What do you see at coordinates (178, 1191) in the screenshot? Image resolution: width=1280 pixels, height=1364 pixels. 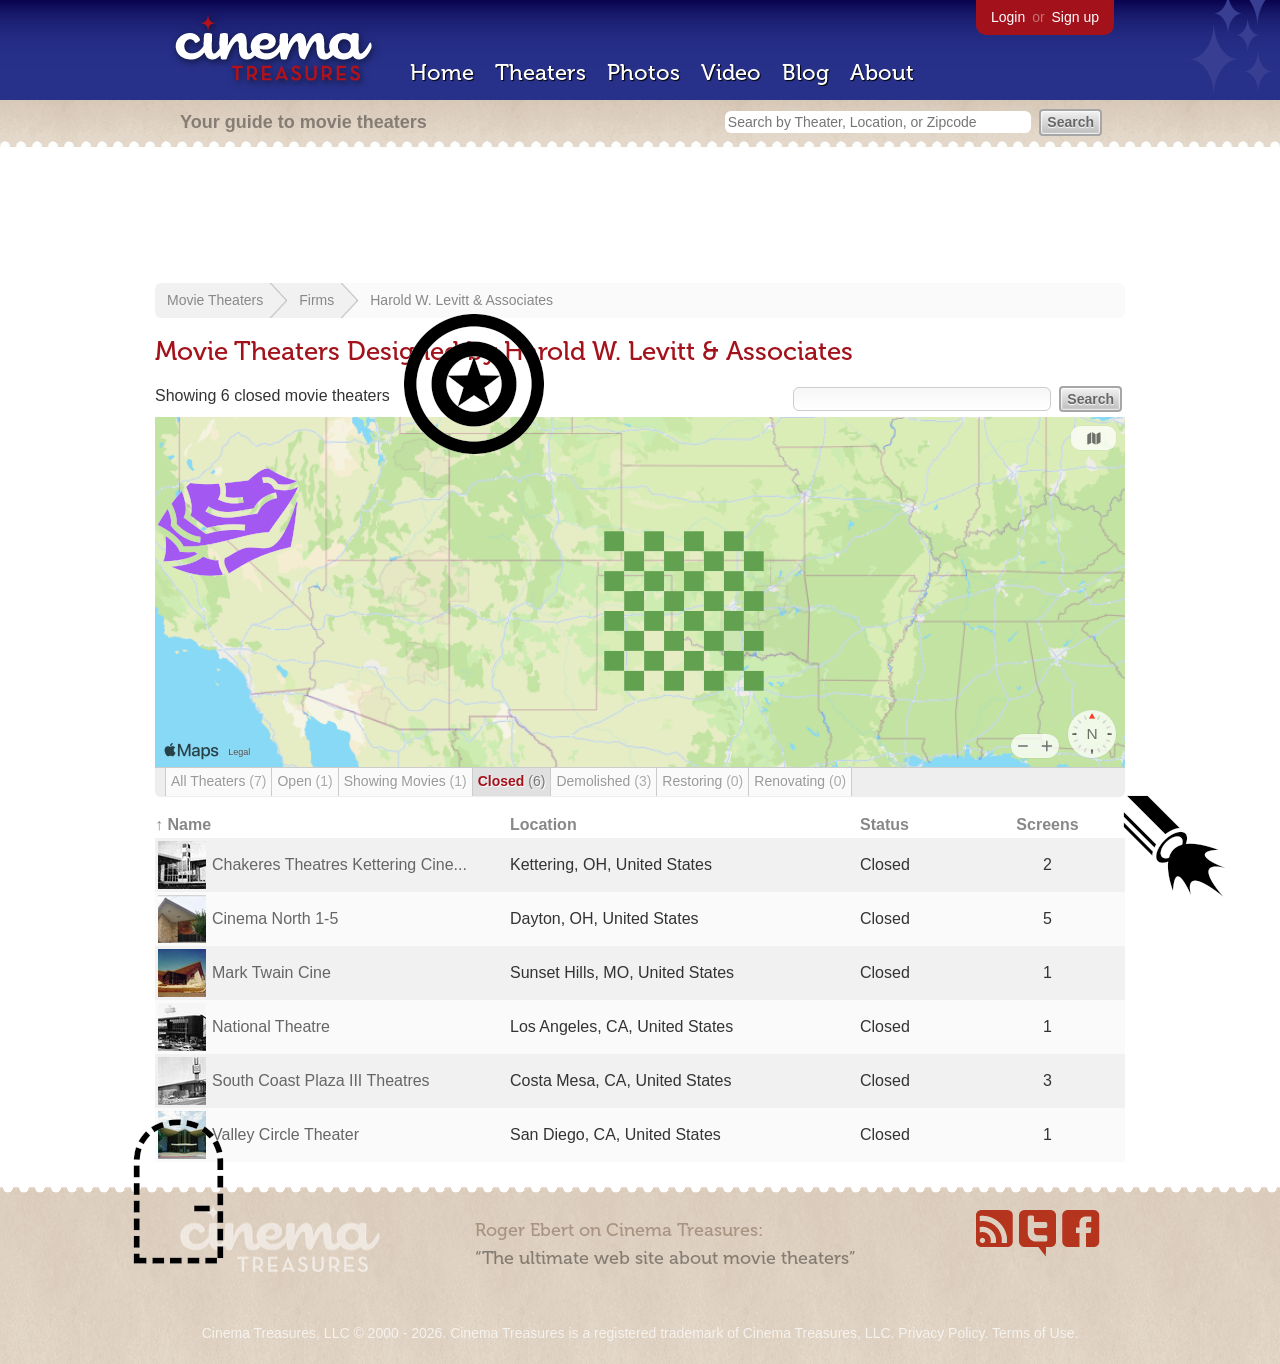 I see `discover a hidden passage or secret area` at bounding box center [178, 1191].